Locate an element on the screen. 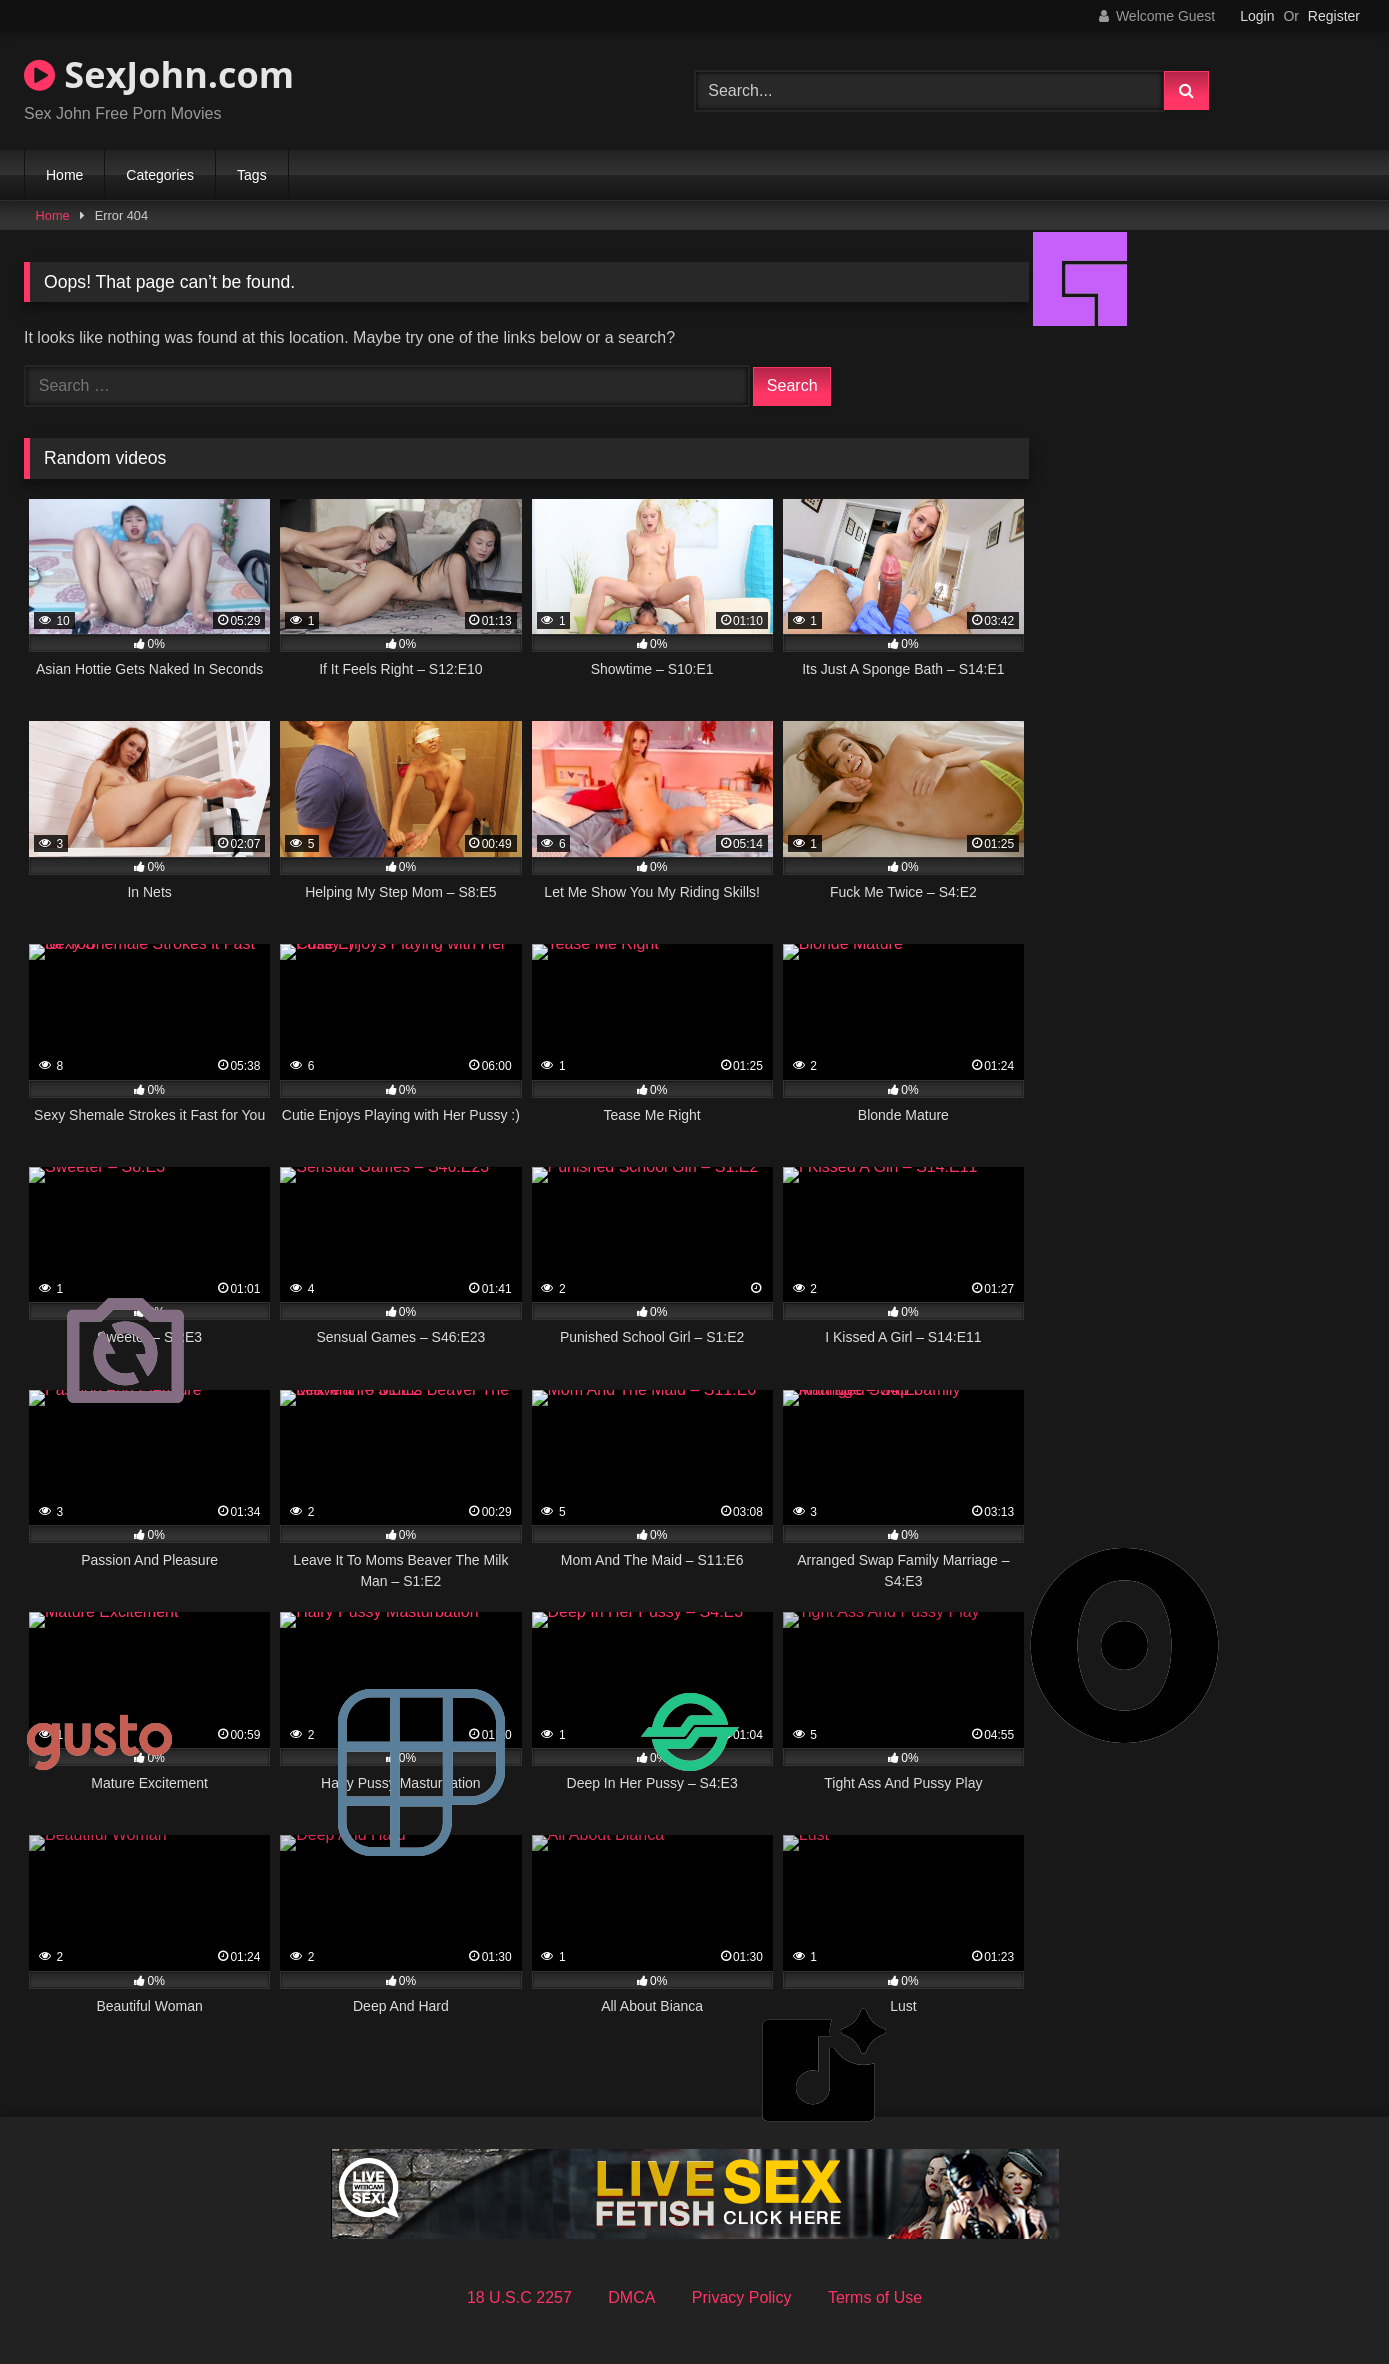 The width and height of the screenshot is (1389, 2364). ai-powered music or audio generation is located at coordinates (818, 2070).